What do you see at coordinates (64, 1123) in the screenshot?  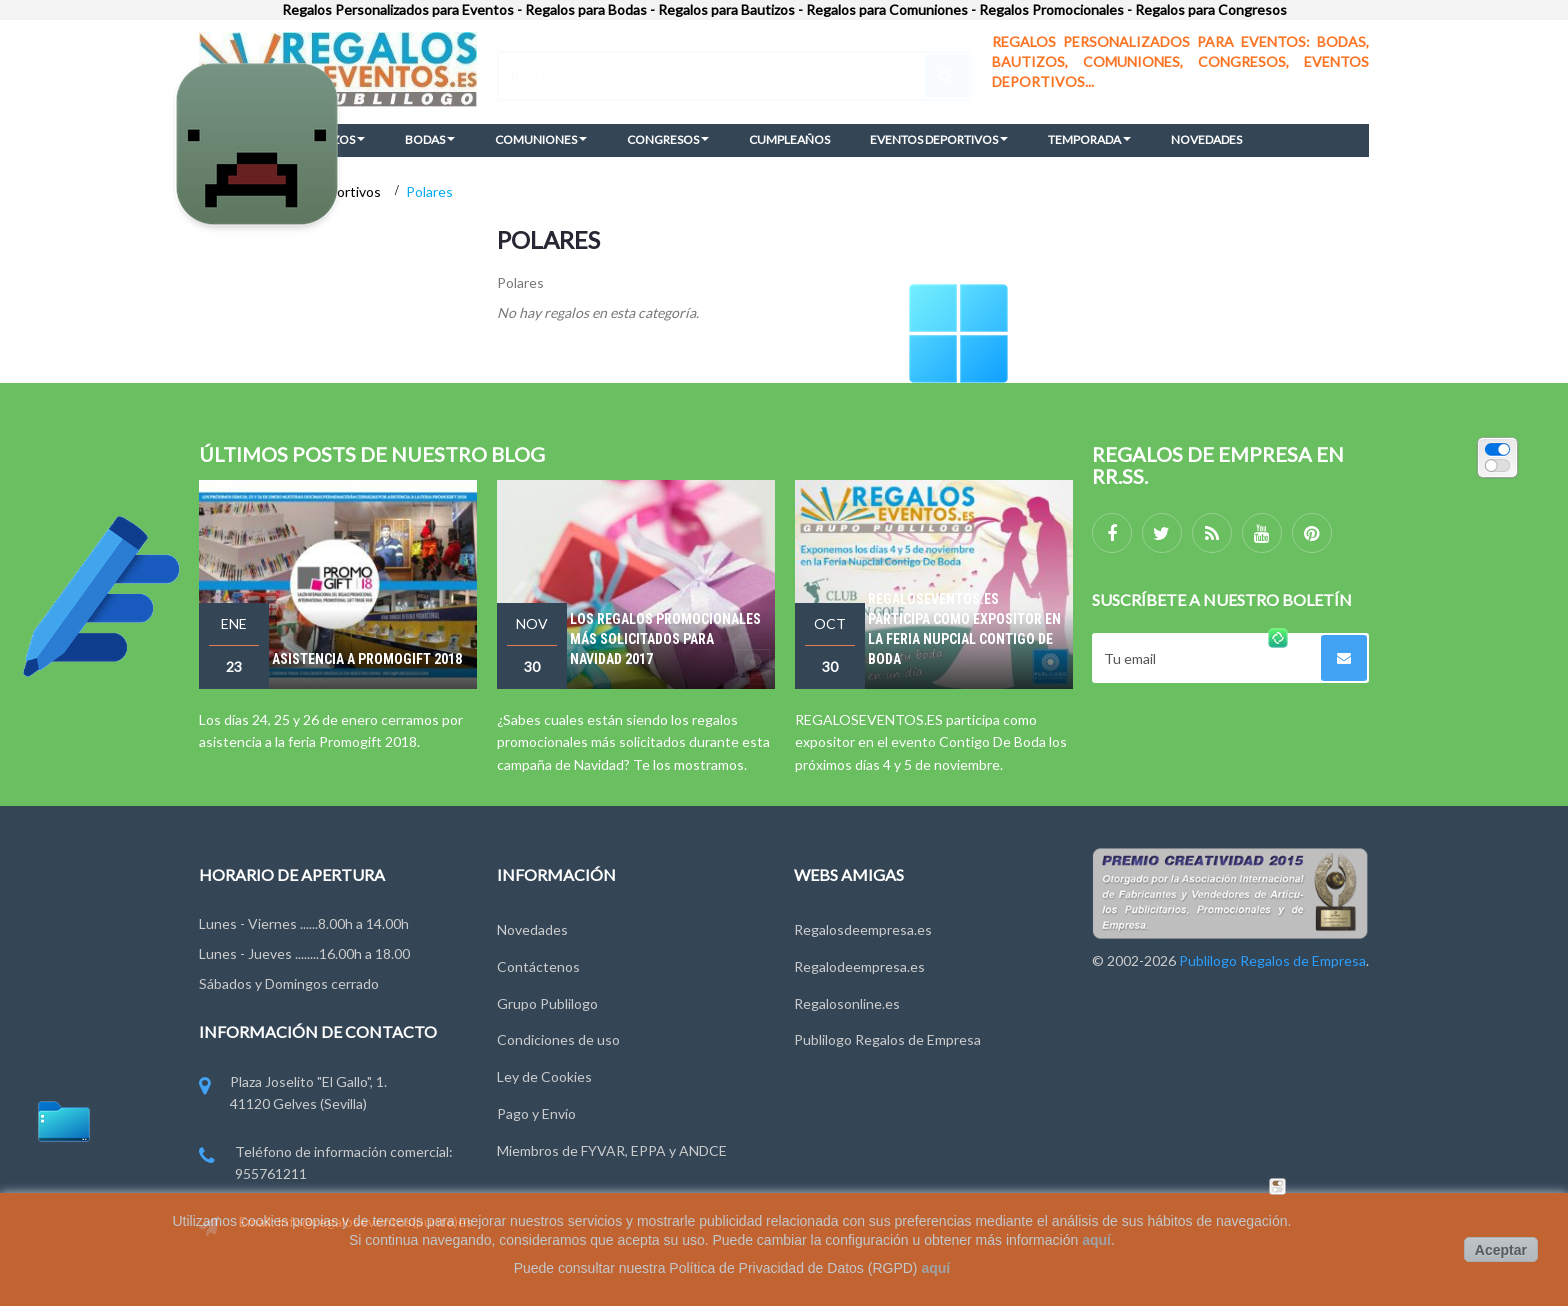 I see `open desktop folder` at bounding box center [64, 1123].